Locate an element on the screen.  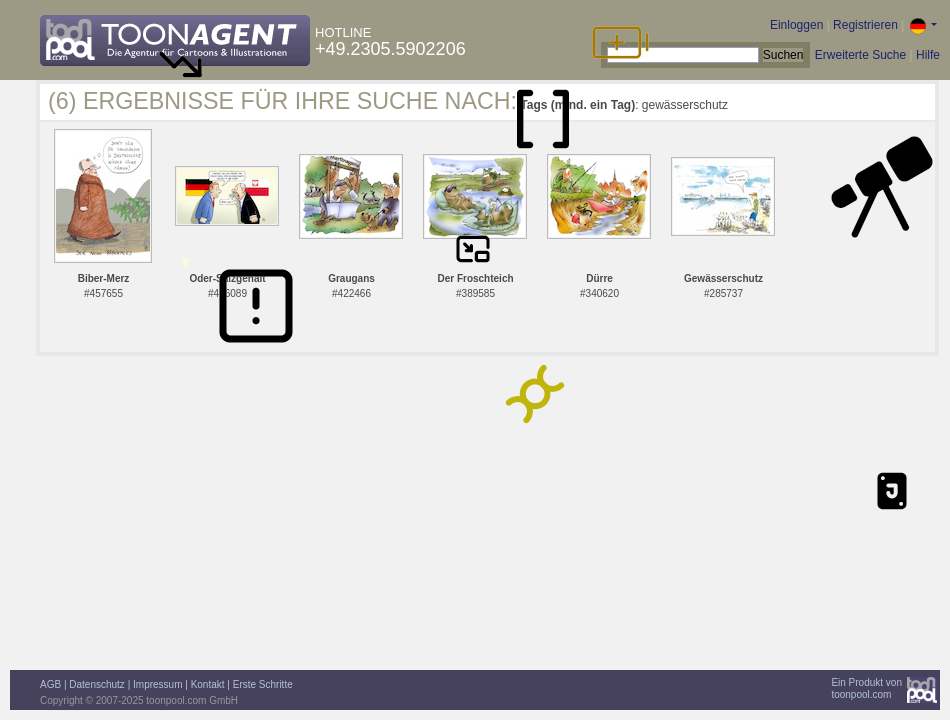
indicates a downward trend or decline in data is located at coordinates (180, 64).